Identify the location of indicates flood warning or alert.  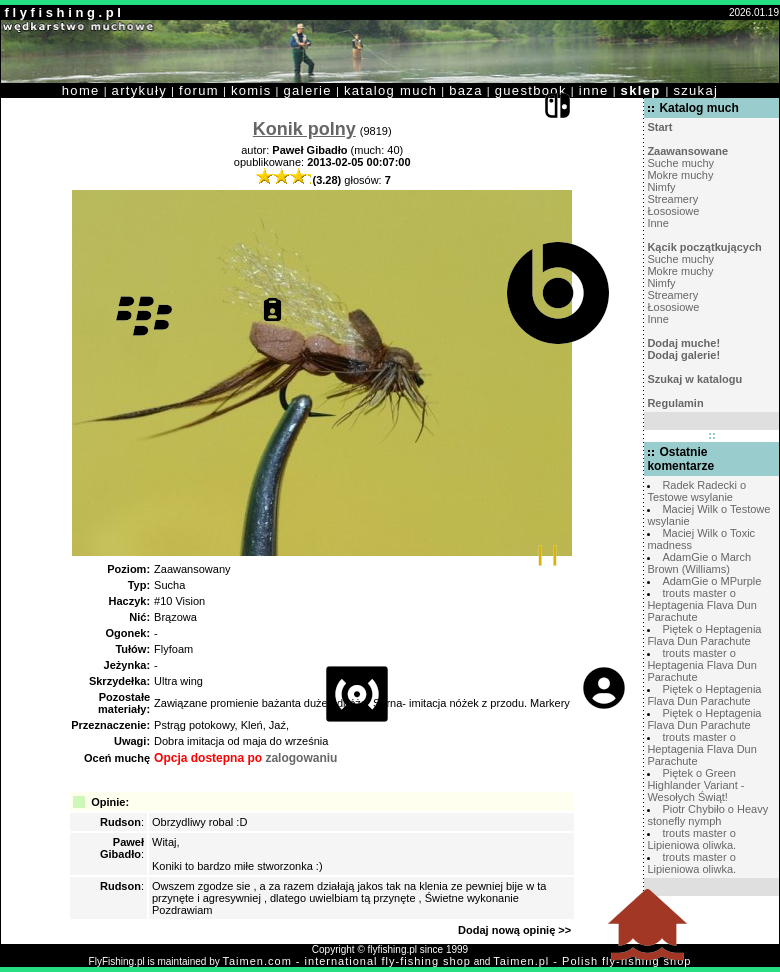
(647, 927).